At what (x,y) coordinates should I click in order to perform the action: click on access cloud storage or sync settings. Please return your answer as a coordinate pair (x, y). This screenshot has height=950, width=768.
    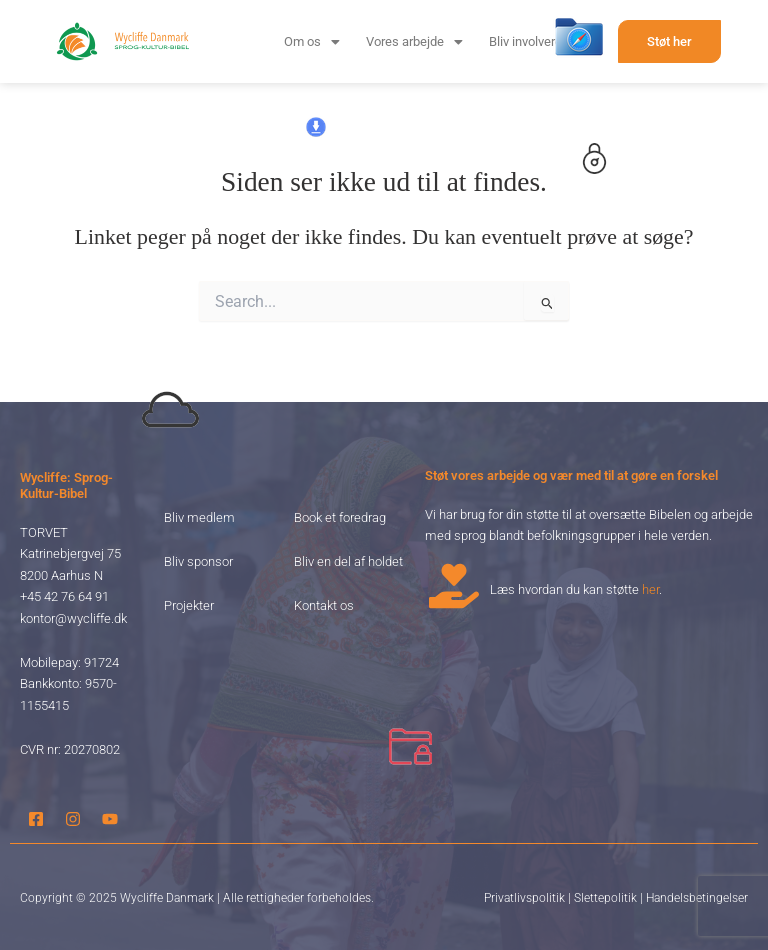
    Looking at the image, I should click on (170, 409).